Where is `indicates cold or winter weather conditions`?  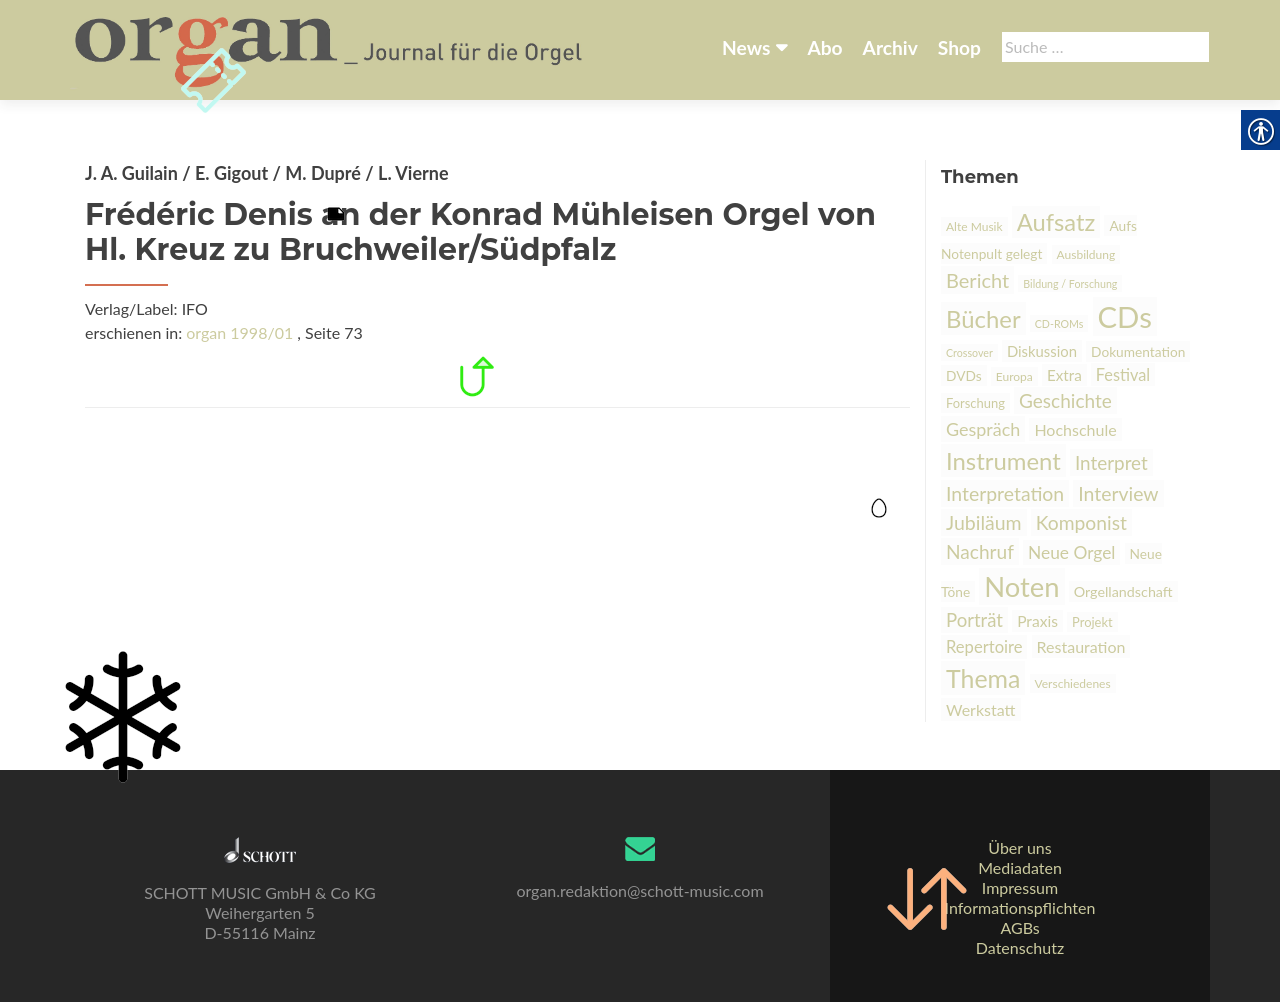 indicates cold or winter weather conditions is located at coordinates (123, 717).